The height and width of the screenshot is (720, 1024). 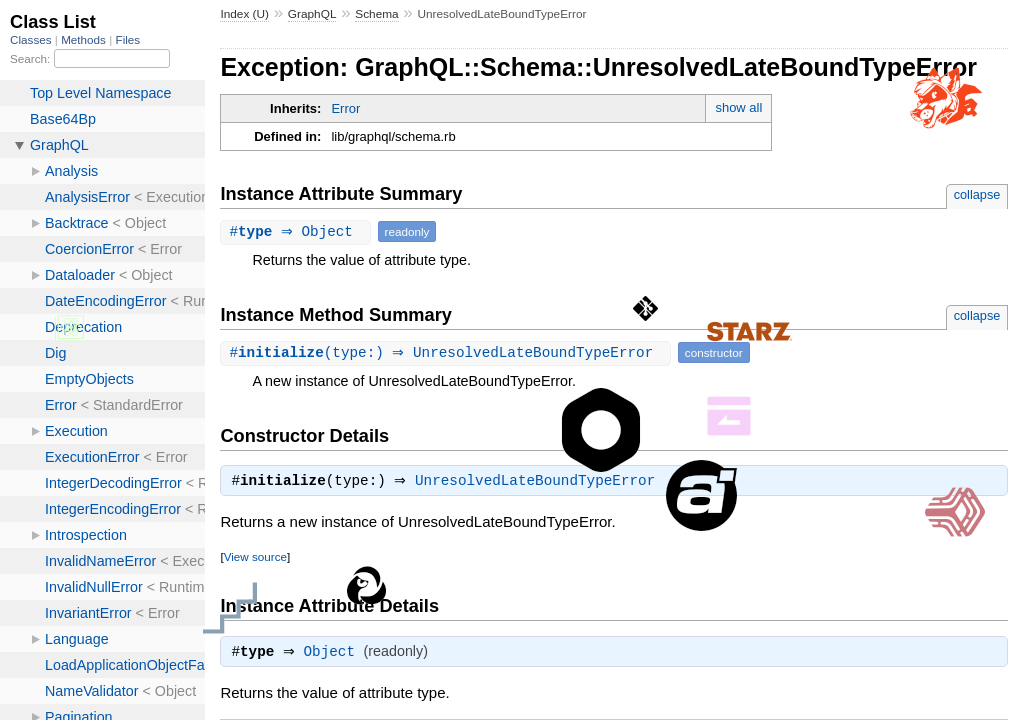 What do you see at coordinates (701, 495) in the screenshot?
I see `anime.js library logo` at bounding box center [701, 495].